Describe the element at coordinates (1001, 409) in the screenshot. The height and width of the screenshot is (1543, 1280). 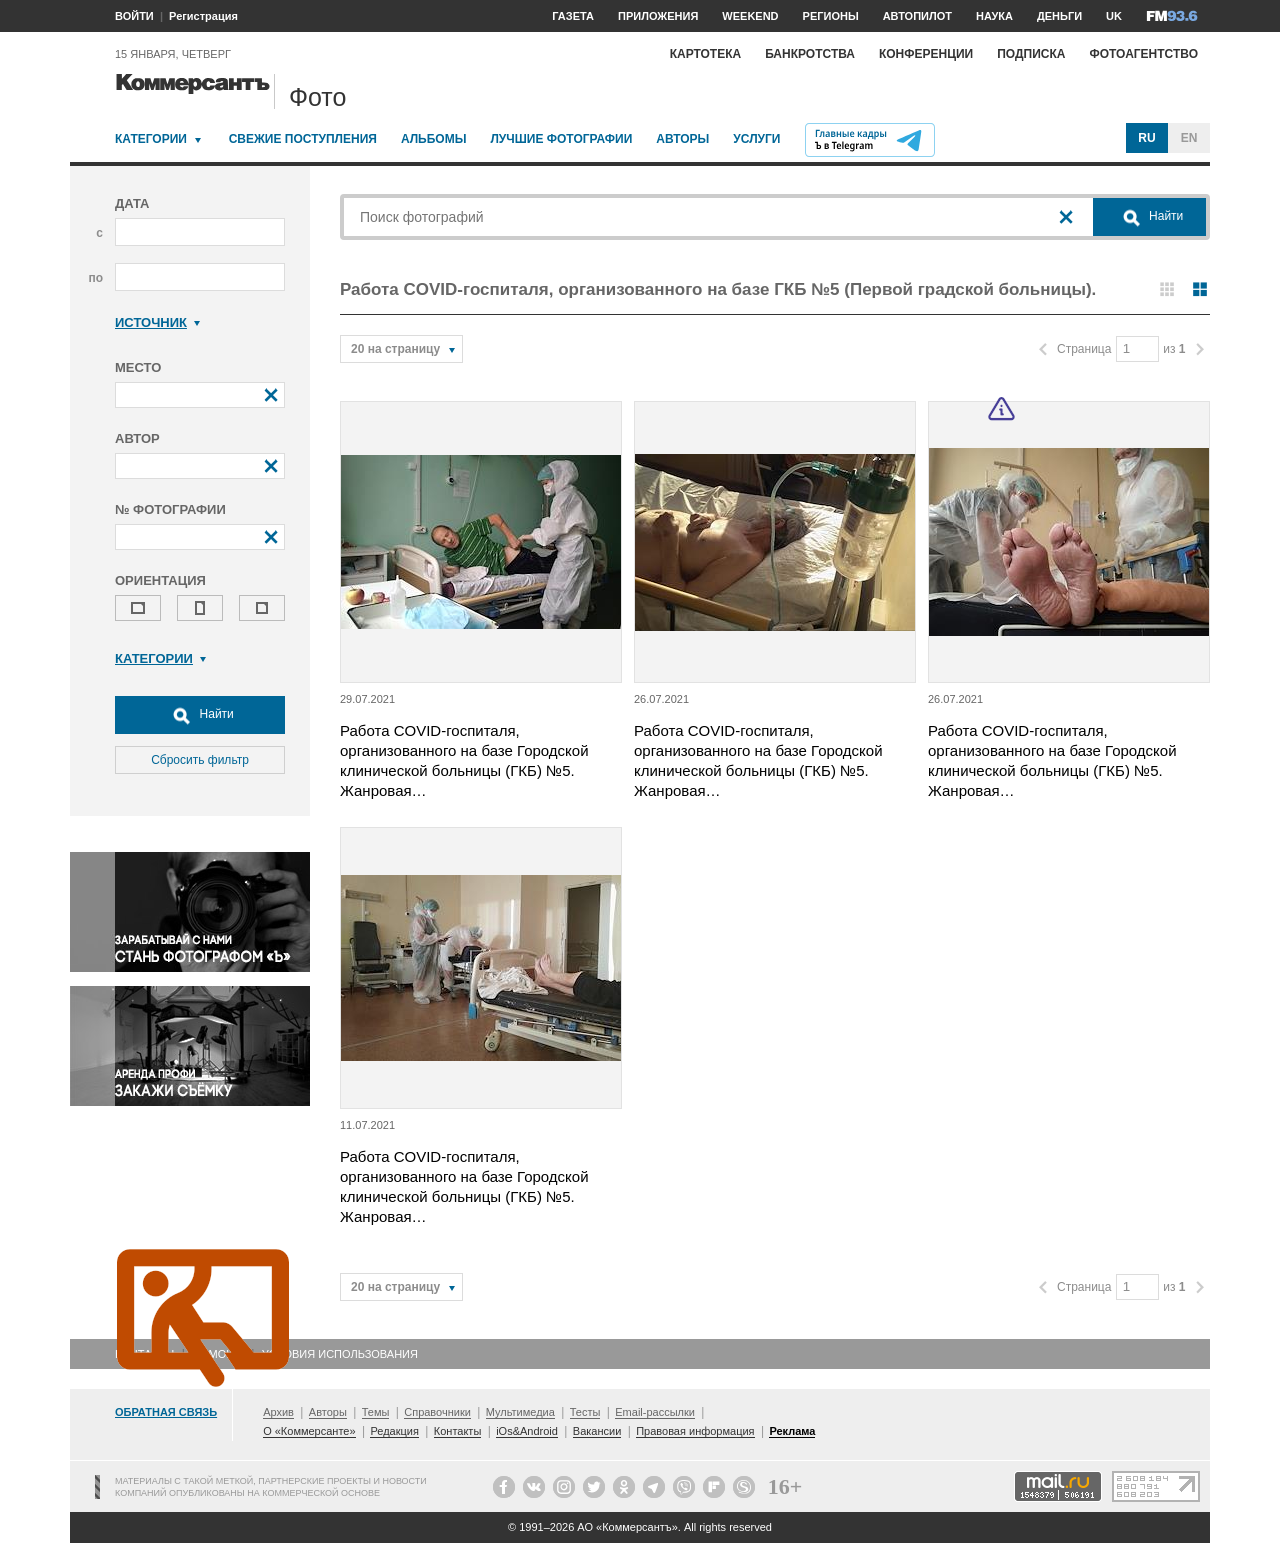
I see `view important information or notice` at that location.